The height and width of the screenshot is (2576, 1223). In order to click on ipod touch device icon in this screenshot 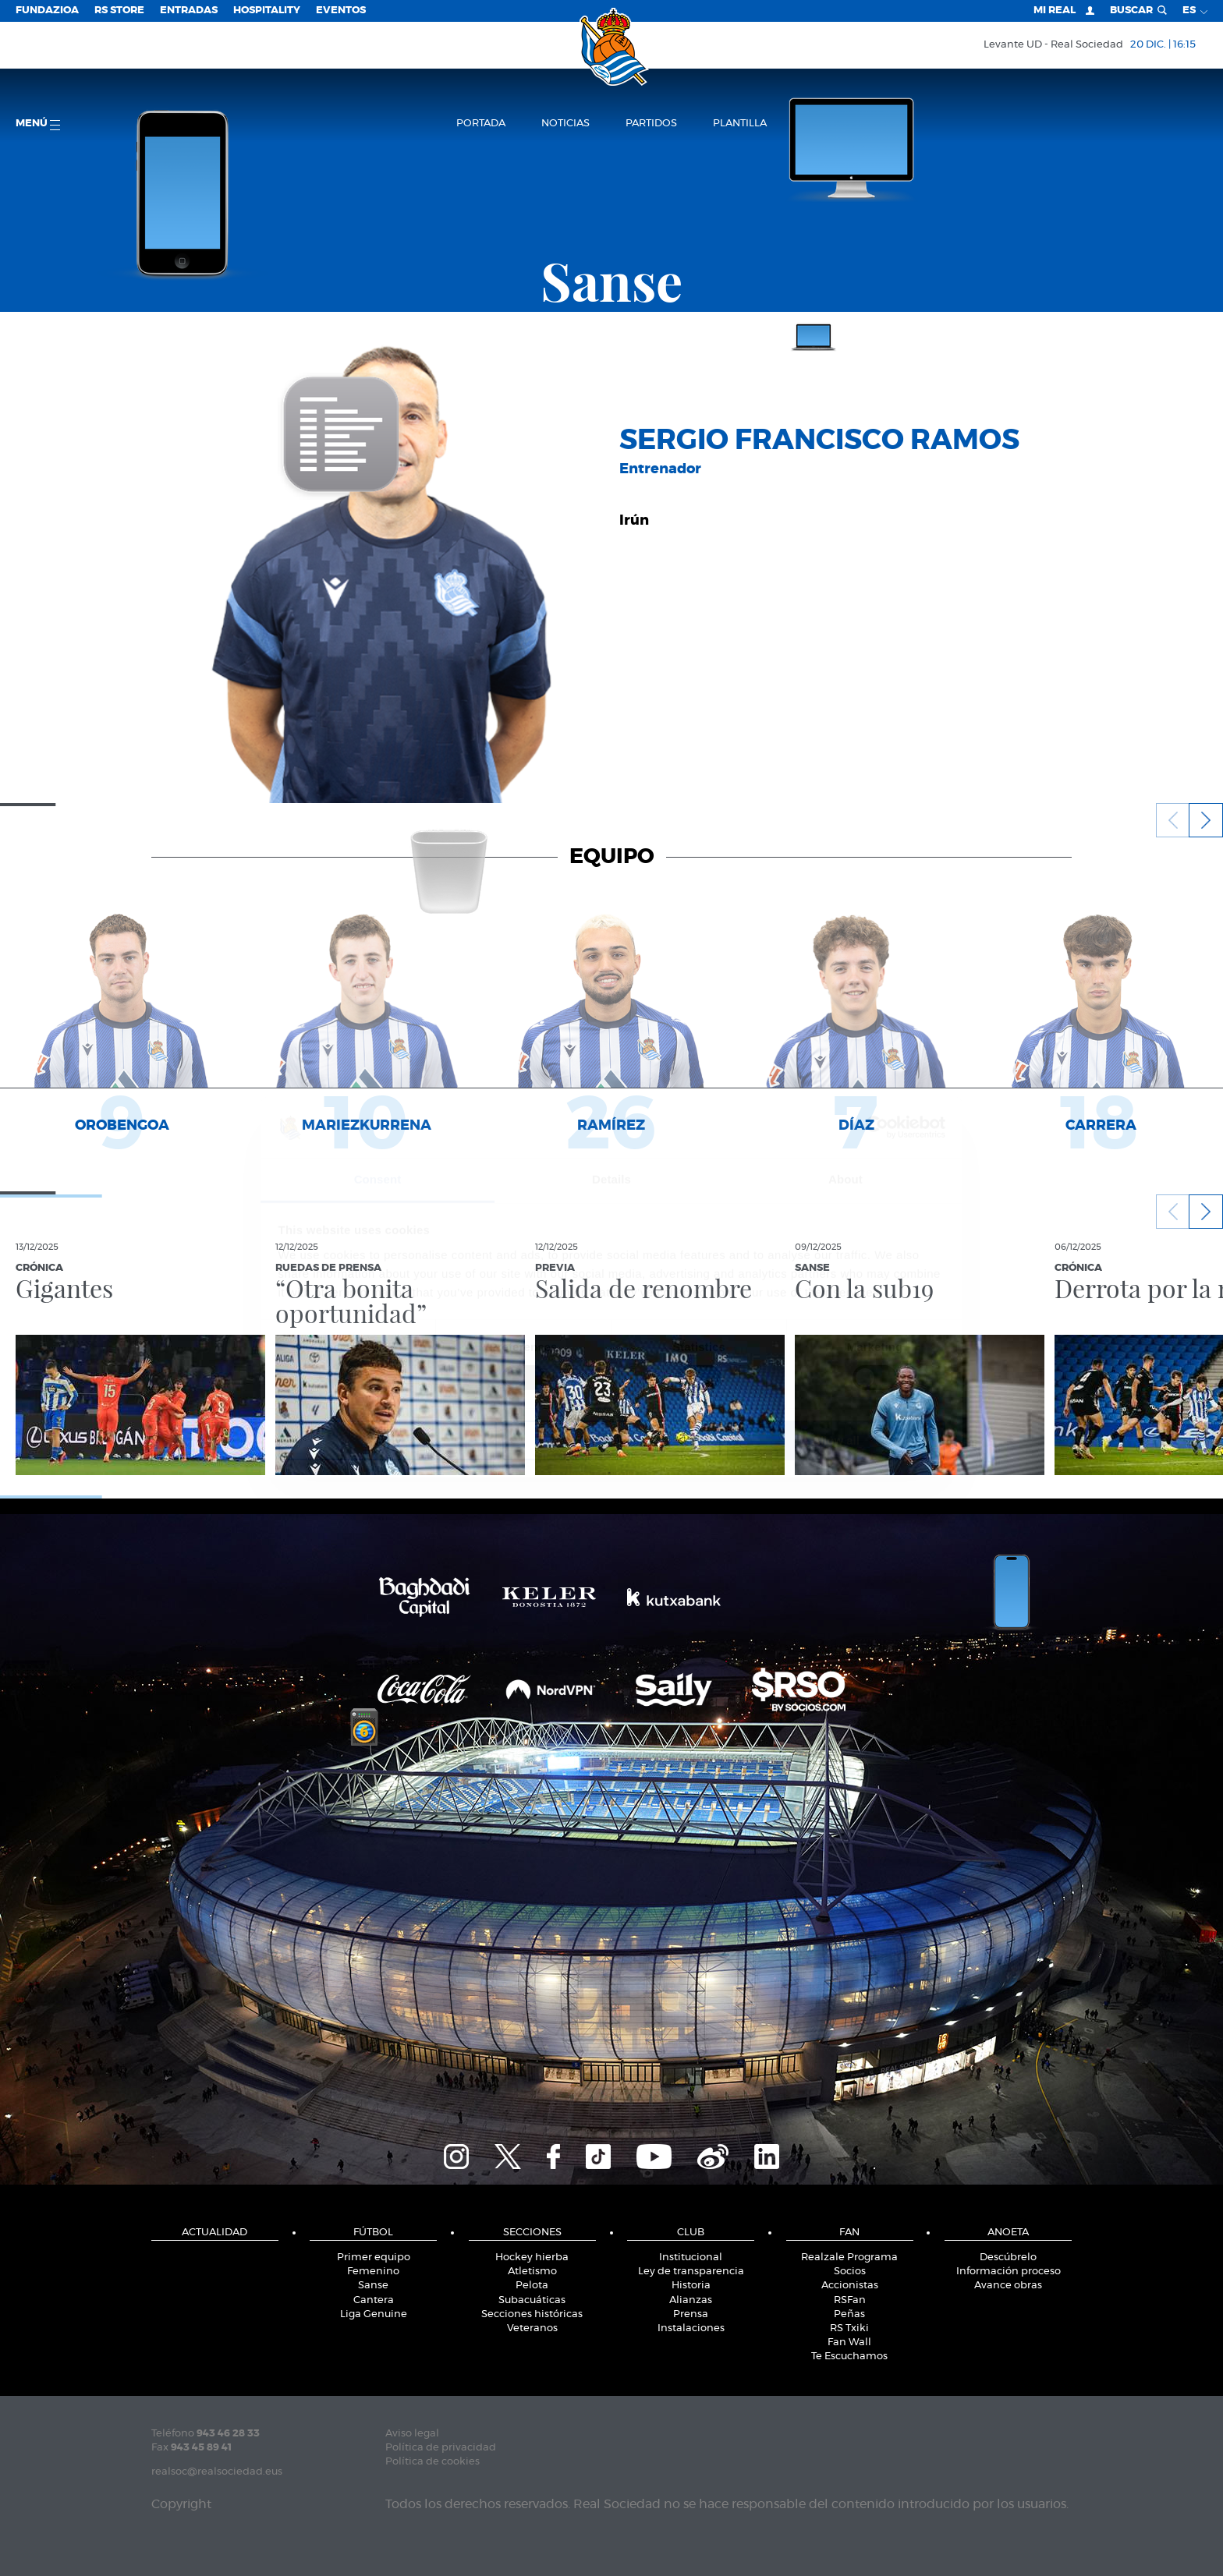, I will do `click(183, 192)`.